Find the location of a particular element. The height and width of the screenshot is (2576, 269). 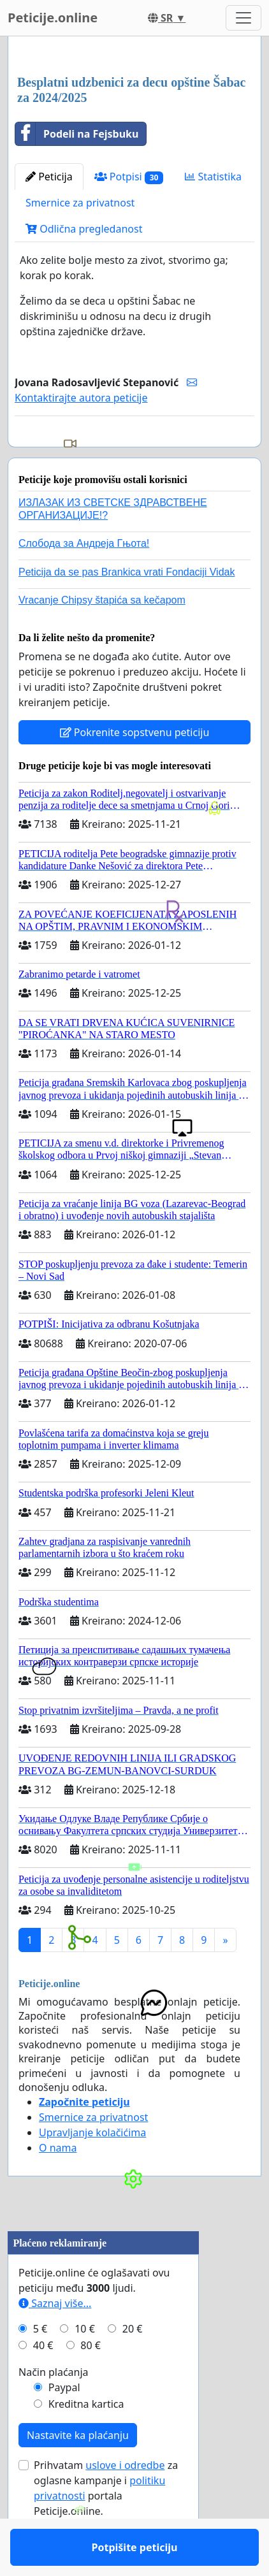

view prescription details is located at coordinates (174, 911).